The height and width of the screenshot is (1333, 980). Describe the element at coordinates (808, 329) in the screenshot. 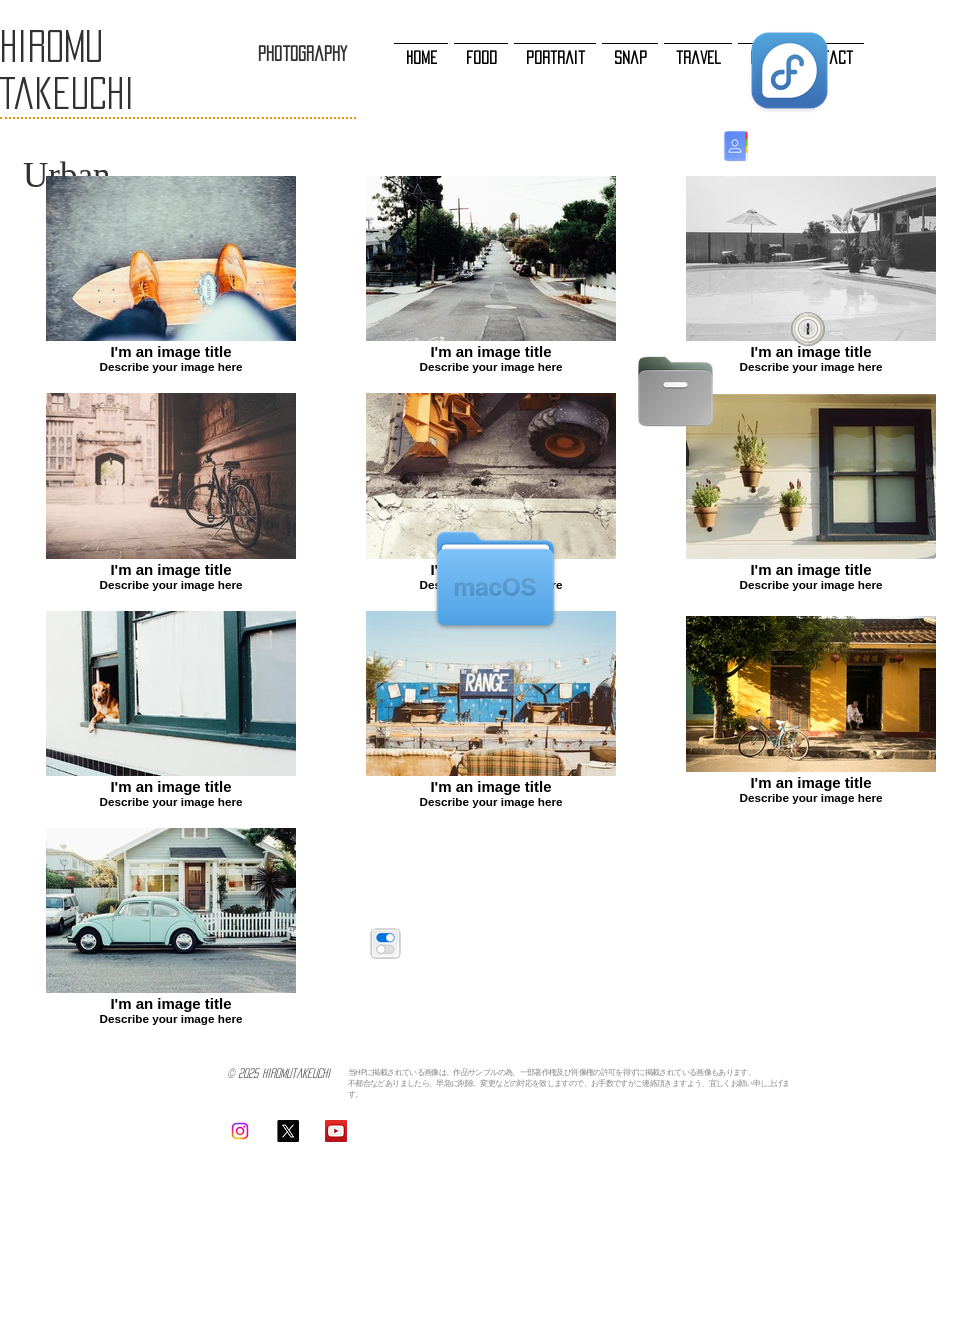

I see `open passwords and keys manager` at that location.